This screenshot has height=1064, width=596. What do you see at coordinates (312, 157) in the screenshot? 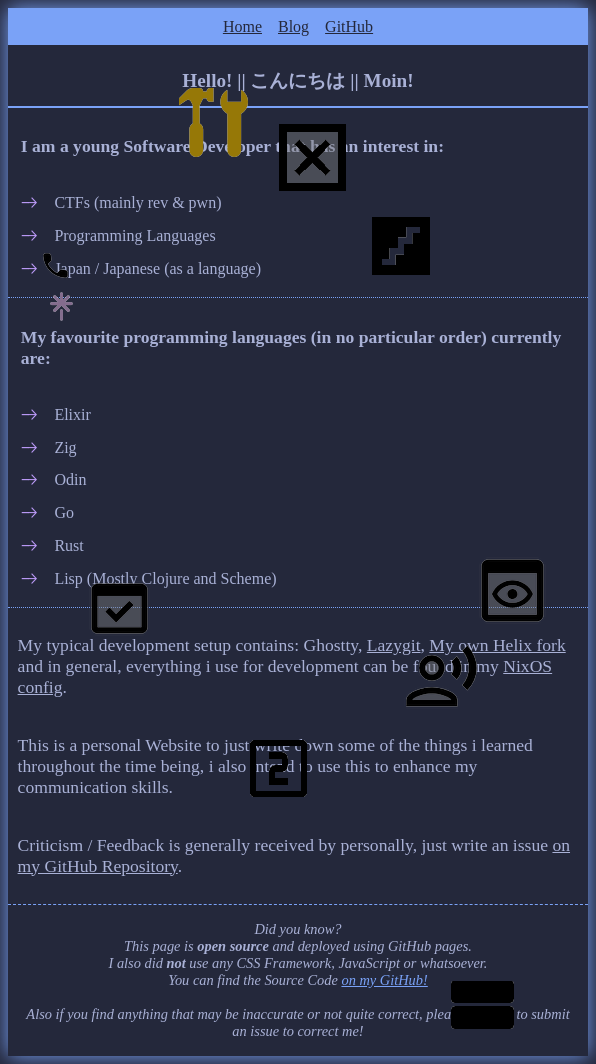
I see `indicates a disabled or unavailable feature` at bounding box center [312, 157].